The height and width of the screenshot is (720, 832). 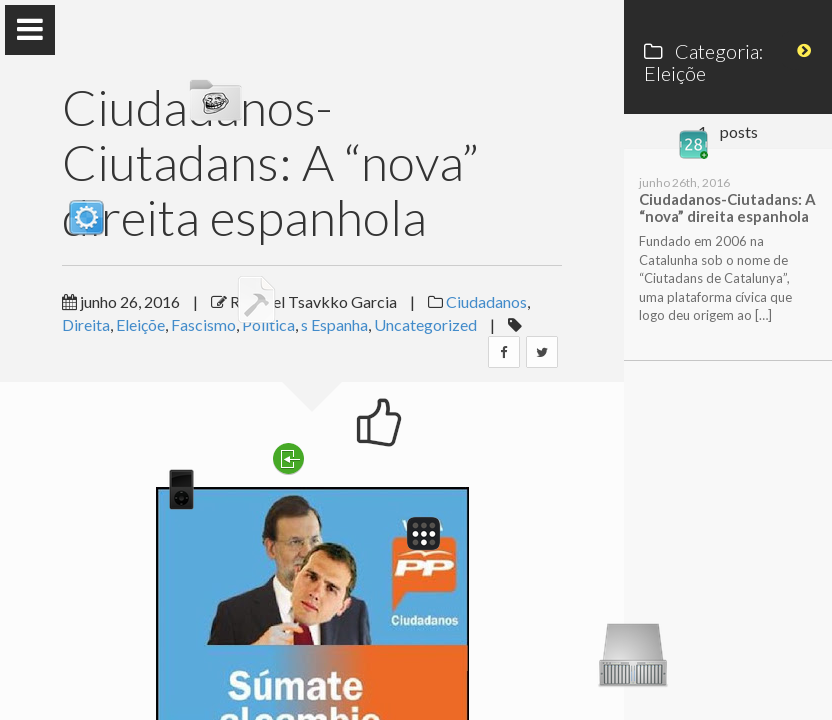 I want to click on an MS-DOS executable file, so click(x=86, y=217).